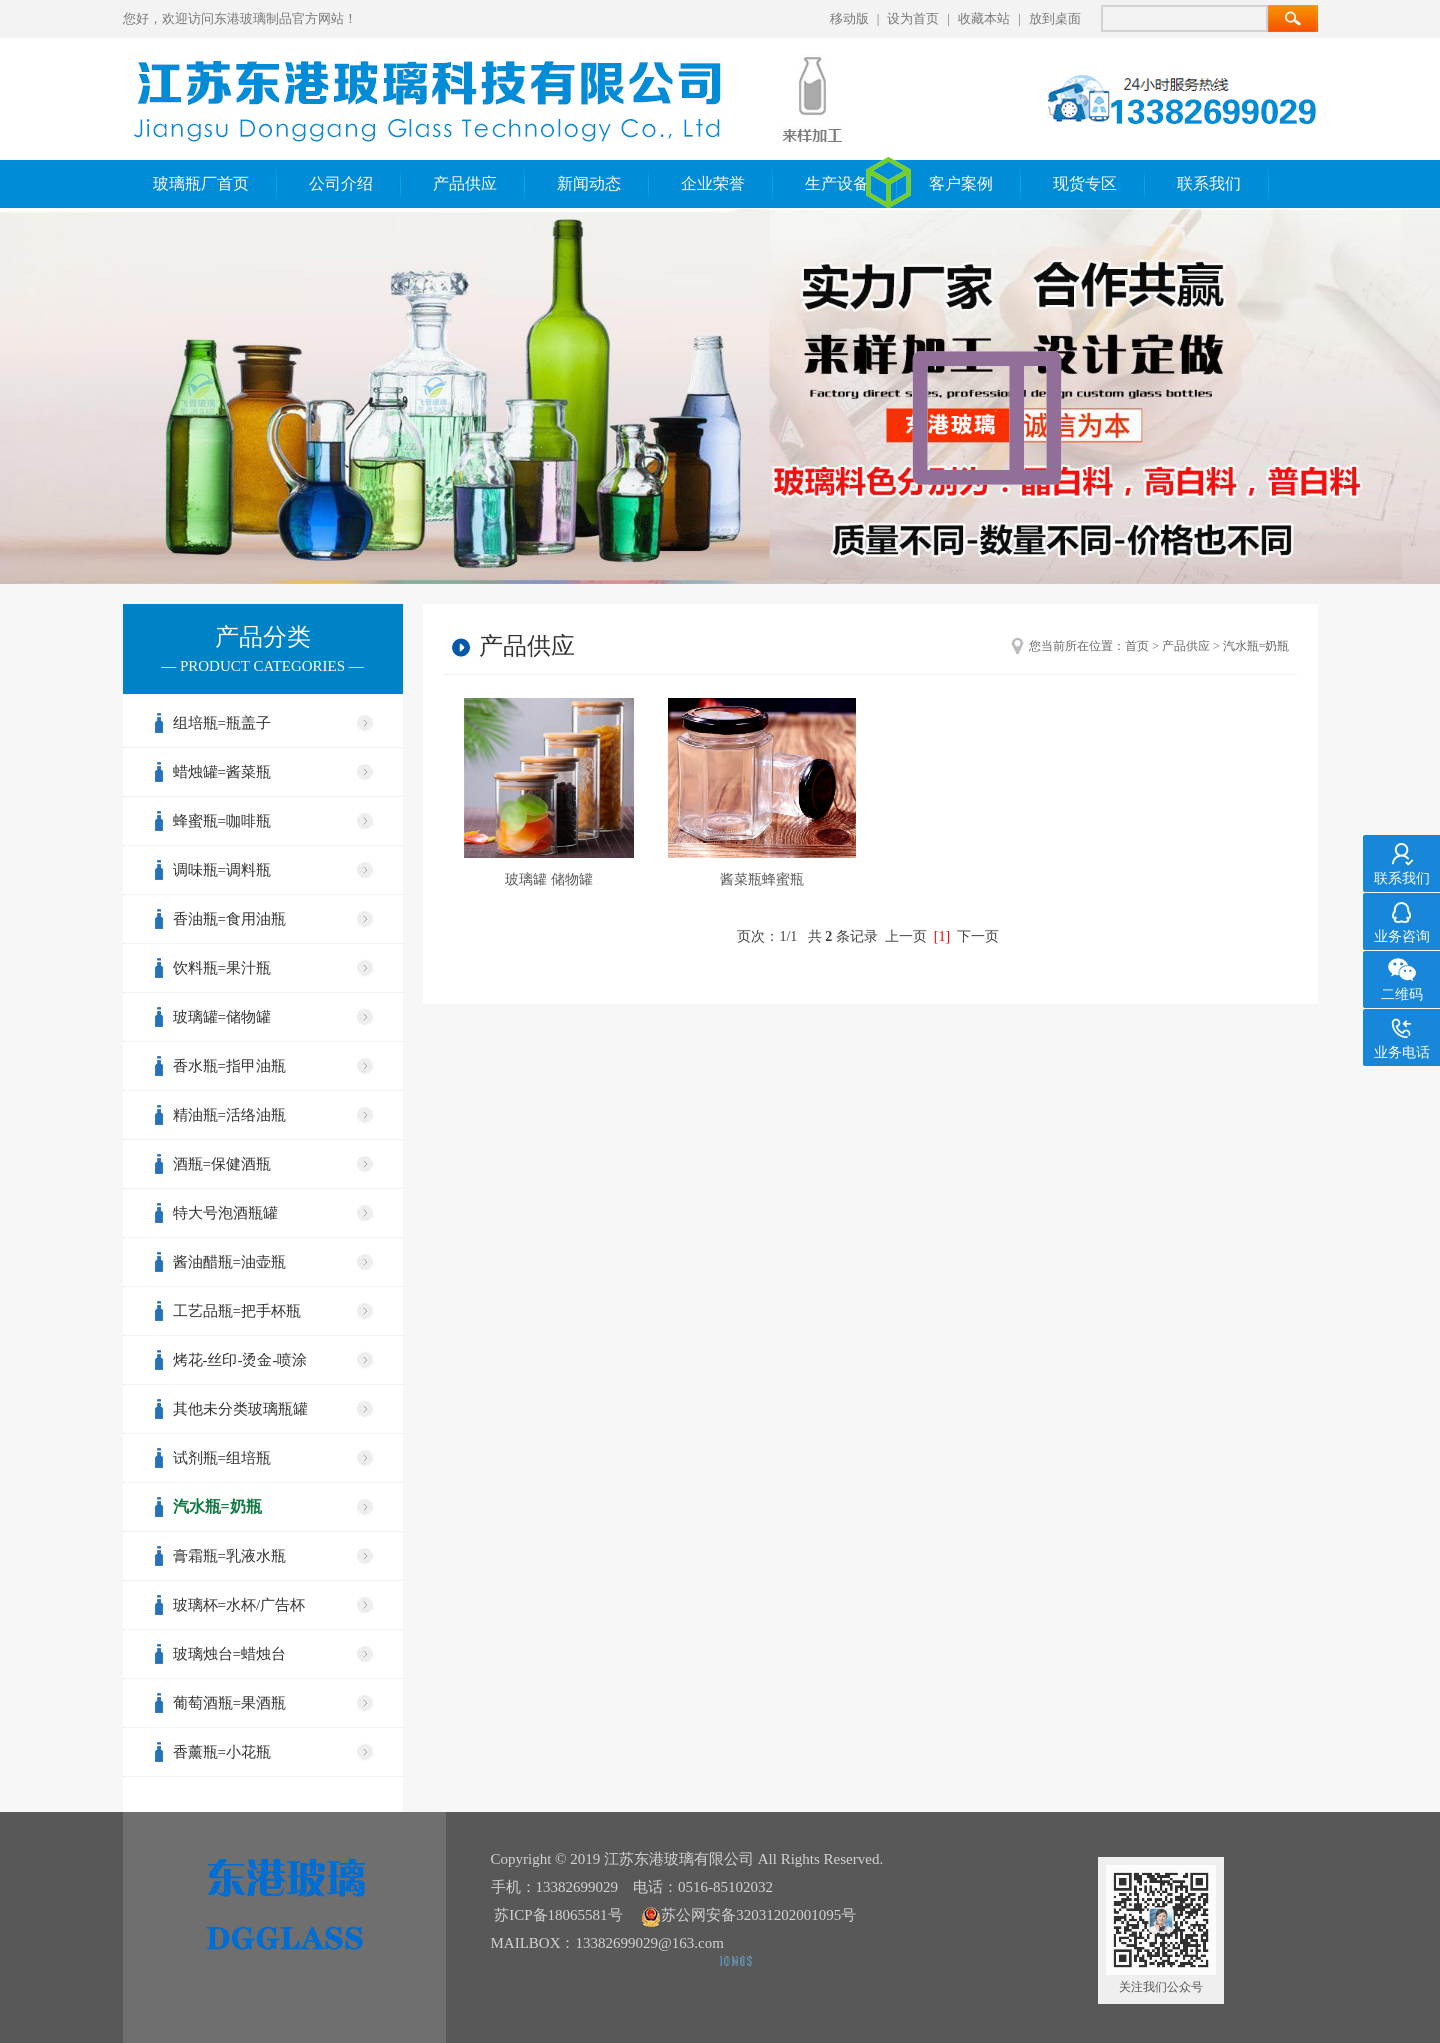  What do you see at coordinates (736, 1961) in the screenshot?
I see `ionos web hosting and cloud services logo` at bounding box center [736, 1961].